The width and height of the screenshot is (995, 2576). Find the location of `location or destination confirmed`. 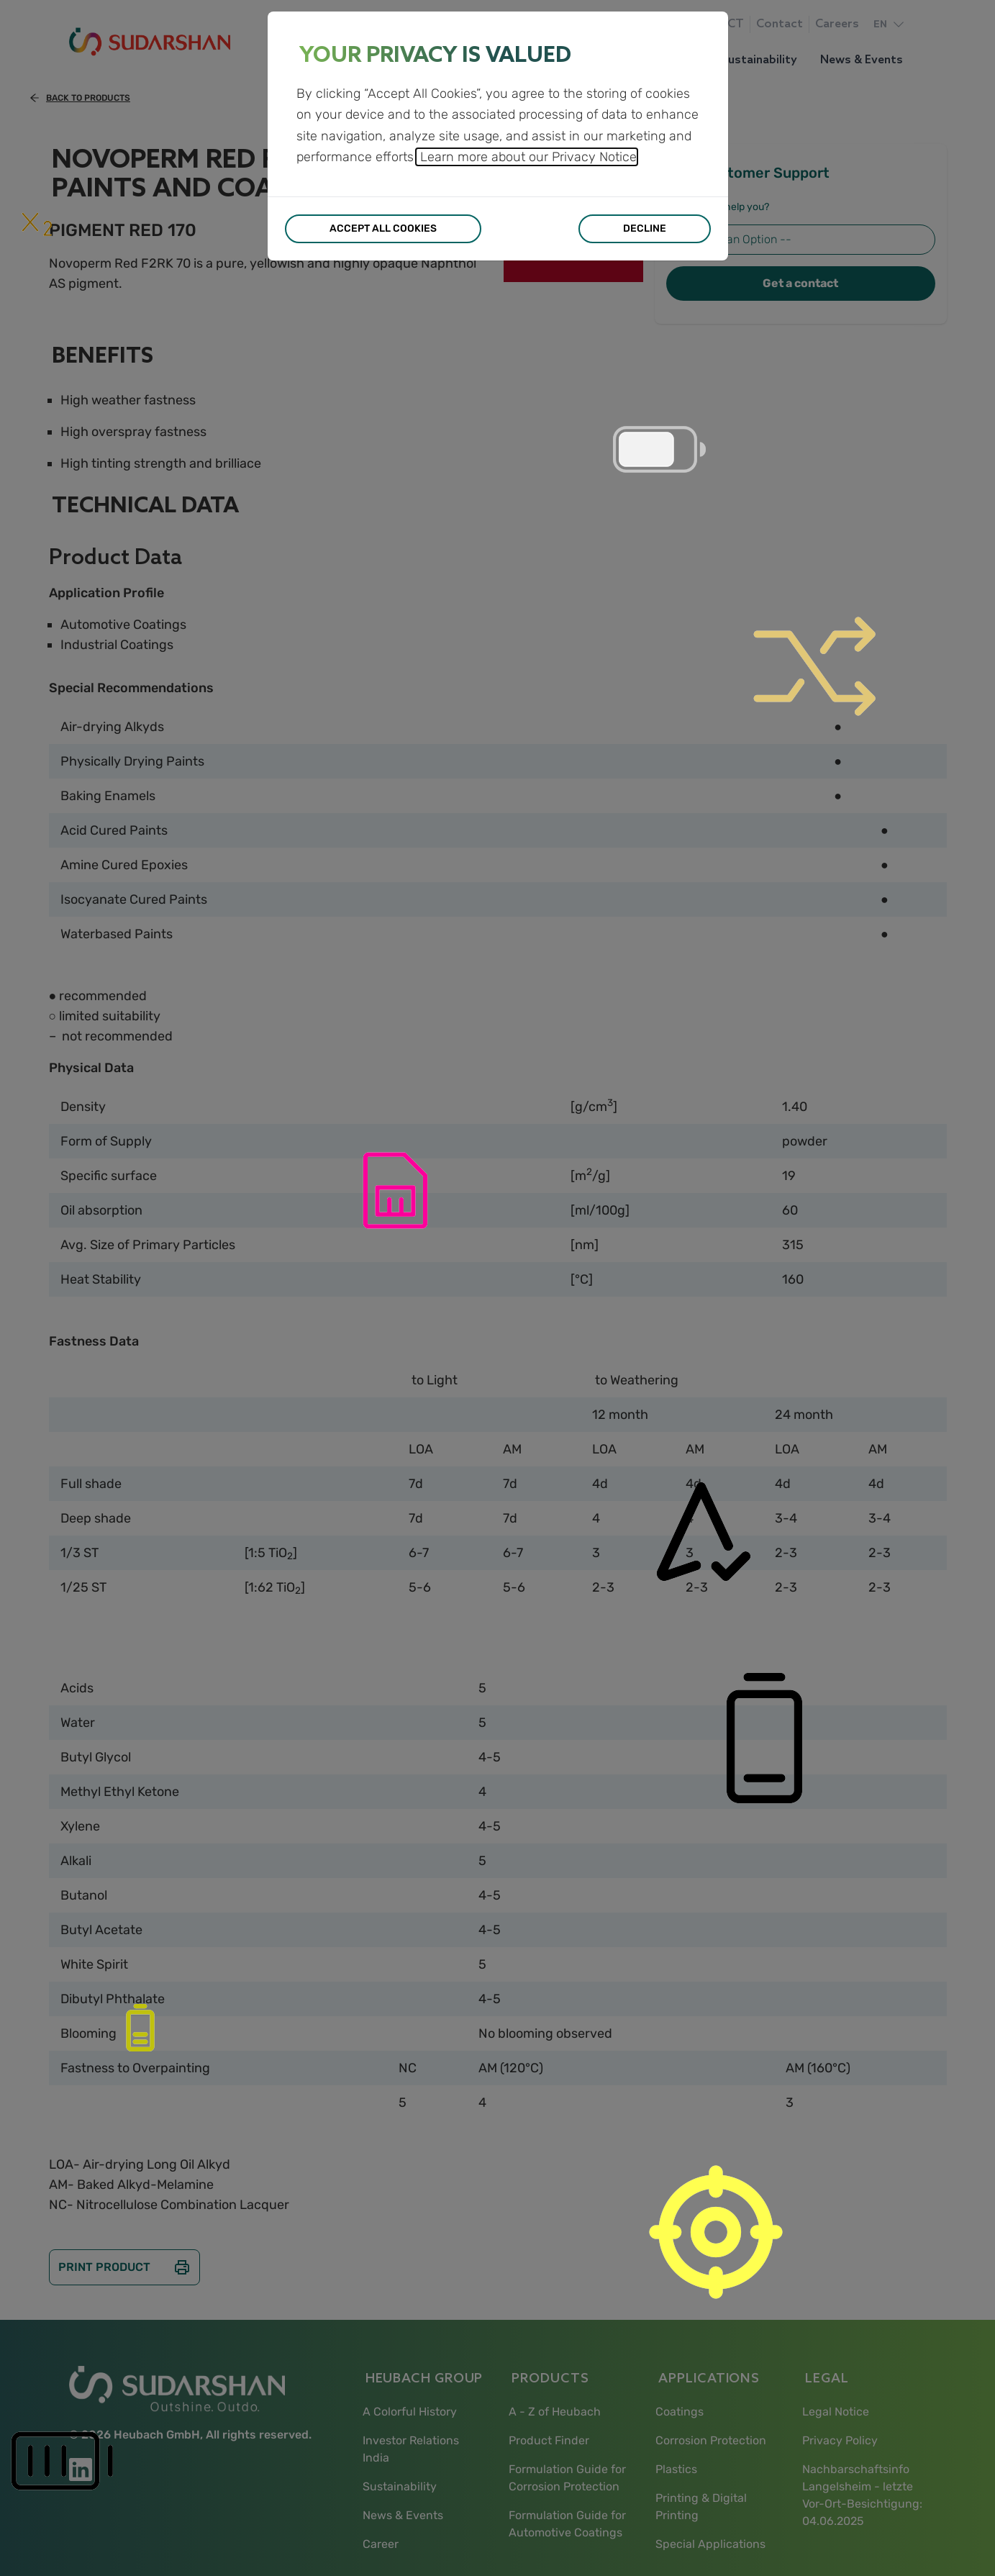

location or destination confirmed is located at coordinates (701, 1531).